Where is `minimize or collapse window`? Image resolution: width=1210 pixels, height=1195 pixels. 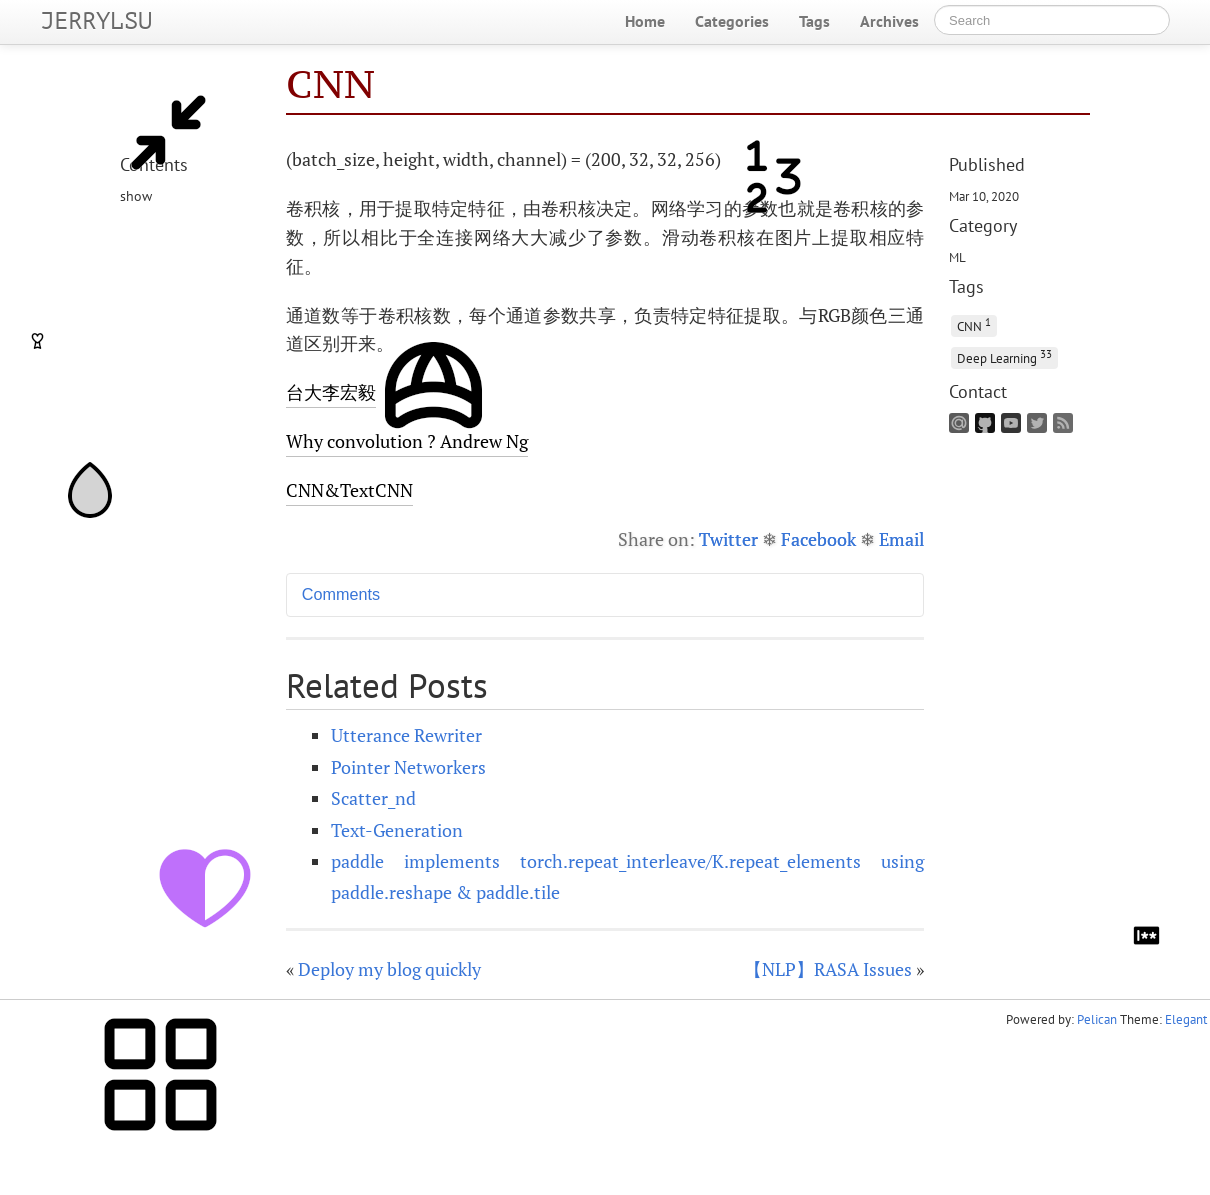 minimize or collapse window is located at coordinates (168, 132).